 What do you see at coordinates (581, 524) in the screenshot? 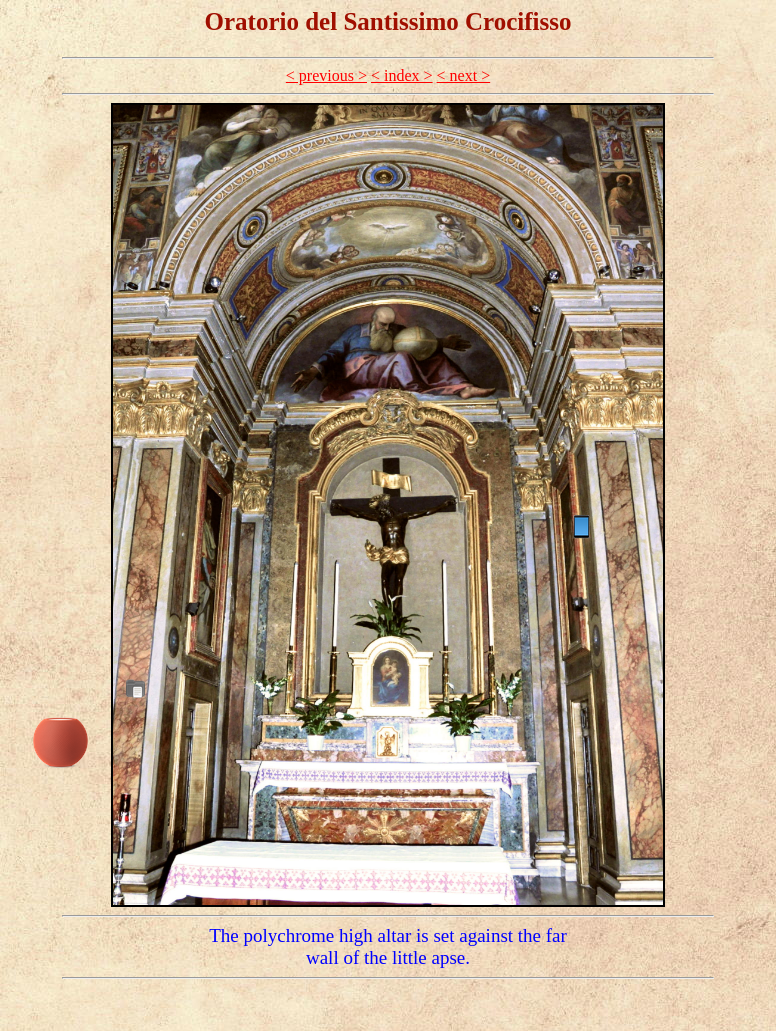
I see `iPad mini device connected to your system` at bounding box center [581, 524].